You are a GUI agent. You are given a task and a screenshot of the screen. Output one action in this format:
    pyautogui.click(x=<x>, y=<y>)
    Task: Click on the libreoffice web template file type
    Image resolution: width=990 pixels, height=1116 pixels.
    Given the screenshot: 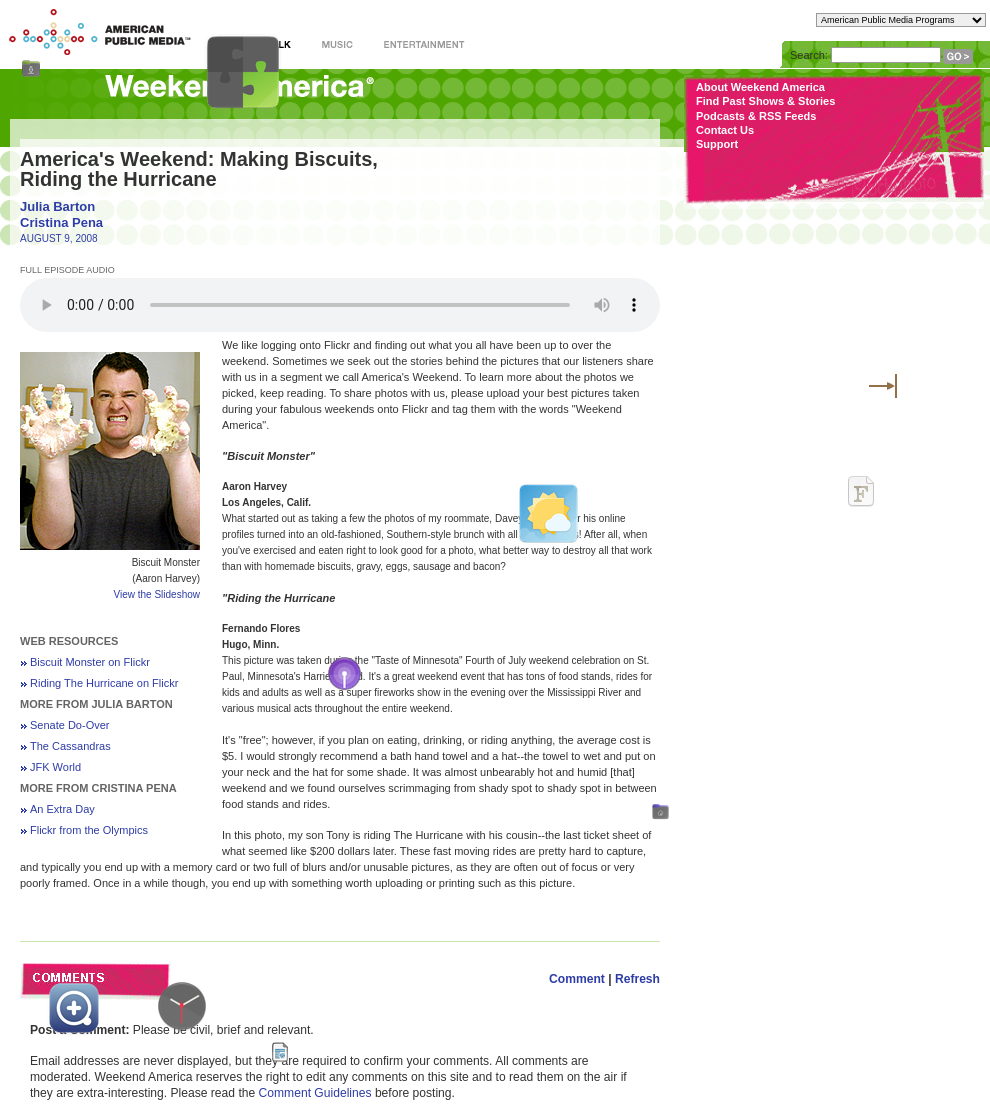 What is the action you would take?
    pyautogui.click(x=280, y=1052)
    